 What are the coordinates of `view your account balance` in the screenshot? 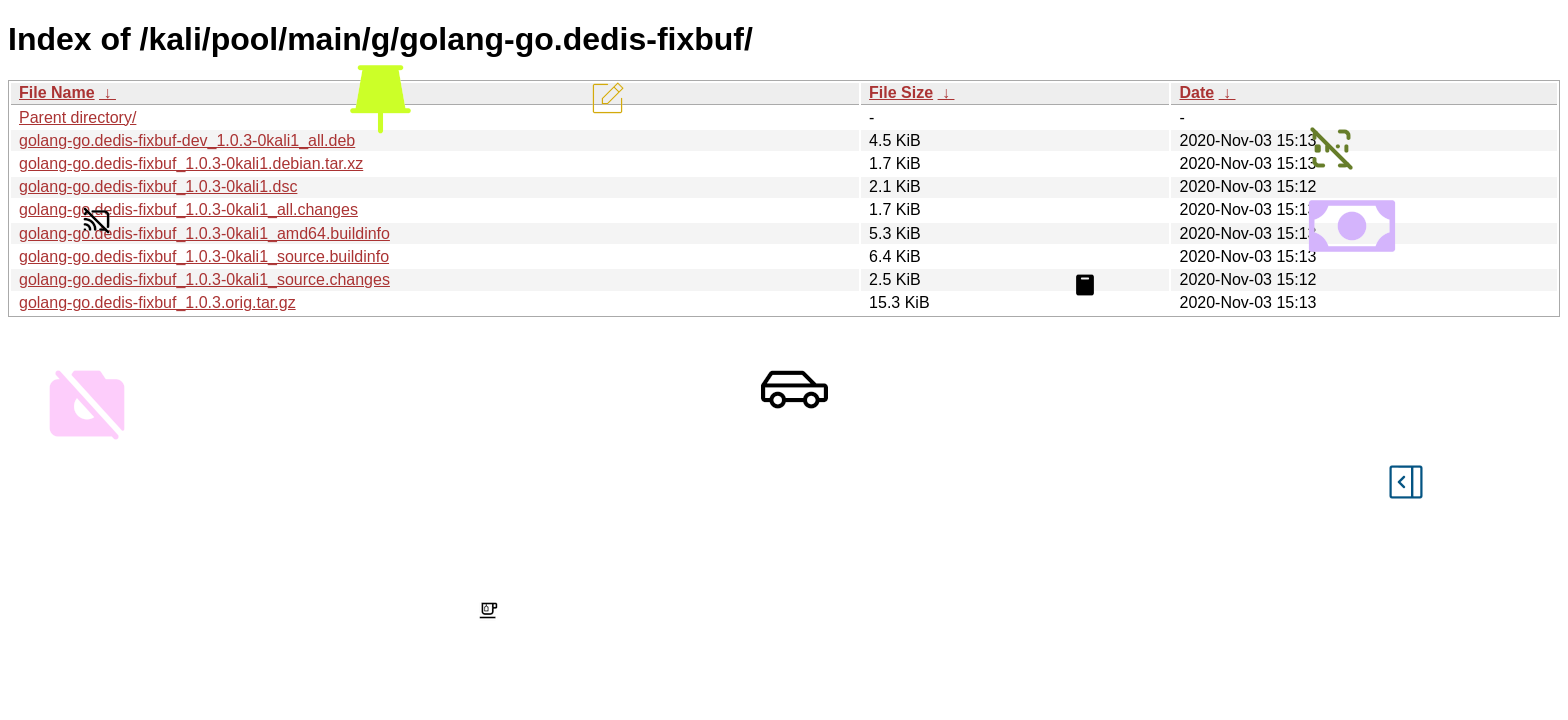 It's located at (1352, 226).